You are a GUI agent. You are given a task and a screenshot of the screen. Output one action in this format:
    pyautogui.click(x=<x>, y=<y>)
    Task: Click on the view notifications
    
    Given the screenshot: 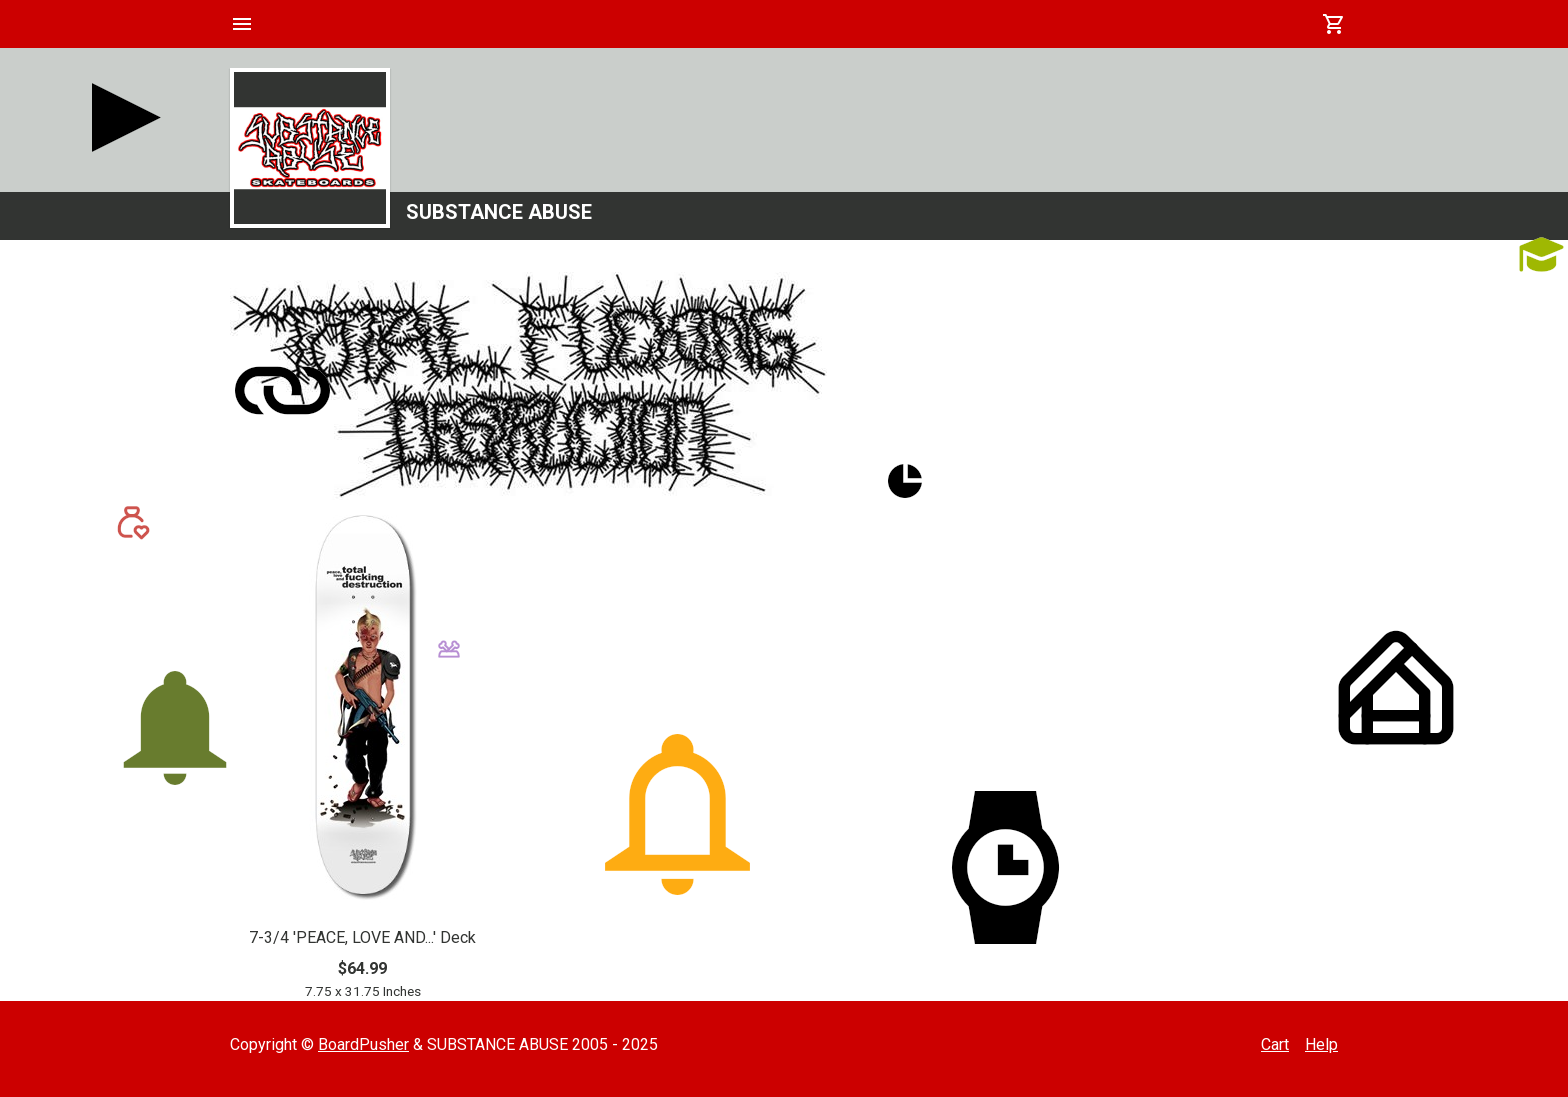 What is the action you would take?
    pyautogui.click(x=677, y=814)
    